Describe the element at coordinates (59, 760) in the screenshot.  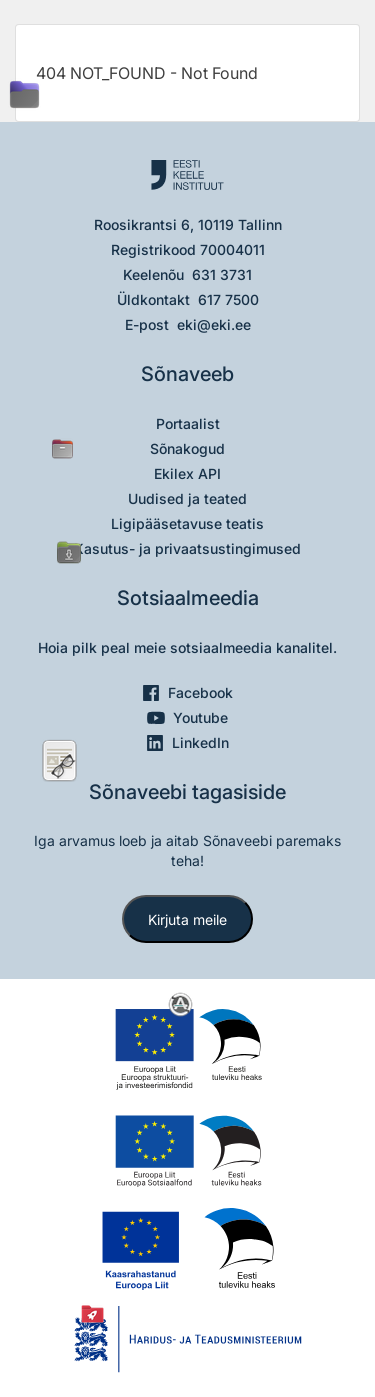
I see `open the documents app` at that location.